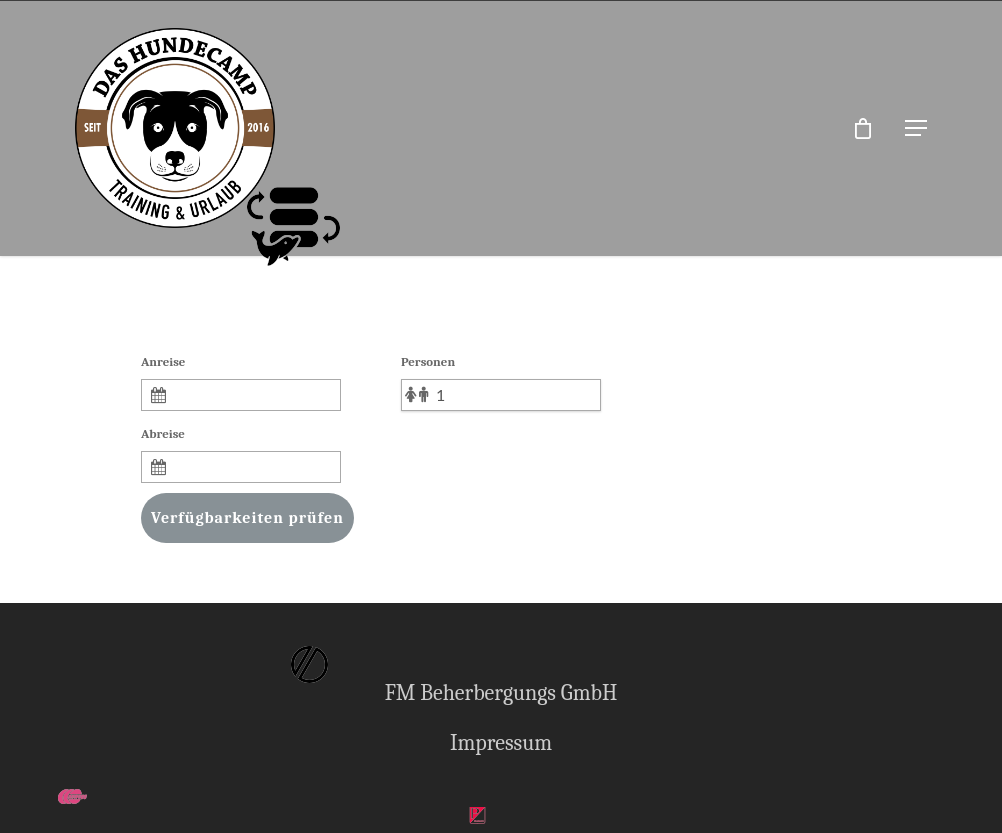 This screenshot has height=833, width=1002. I want to click on visit the newegg online store, so click(72, 796).